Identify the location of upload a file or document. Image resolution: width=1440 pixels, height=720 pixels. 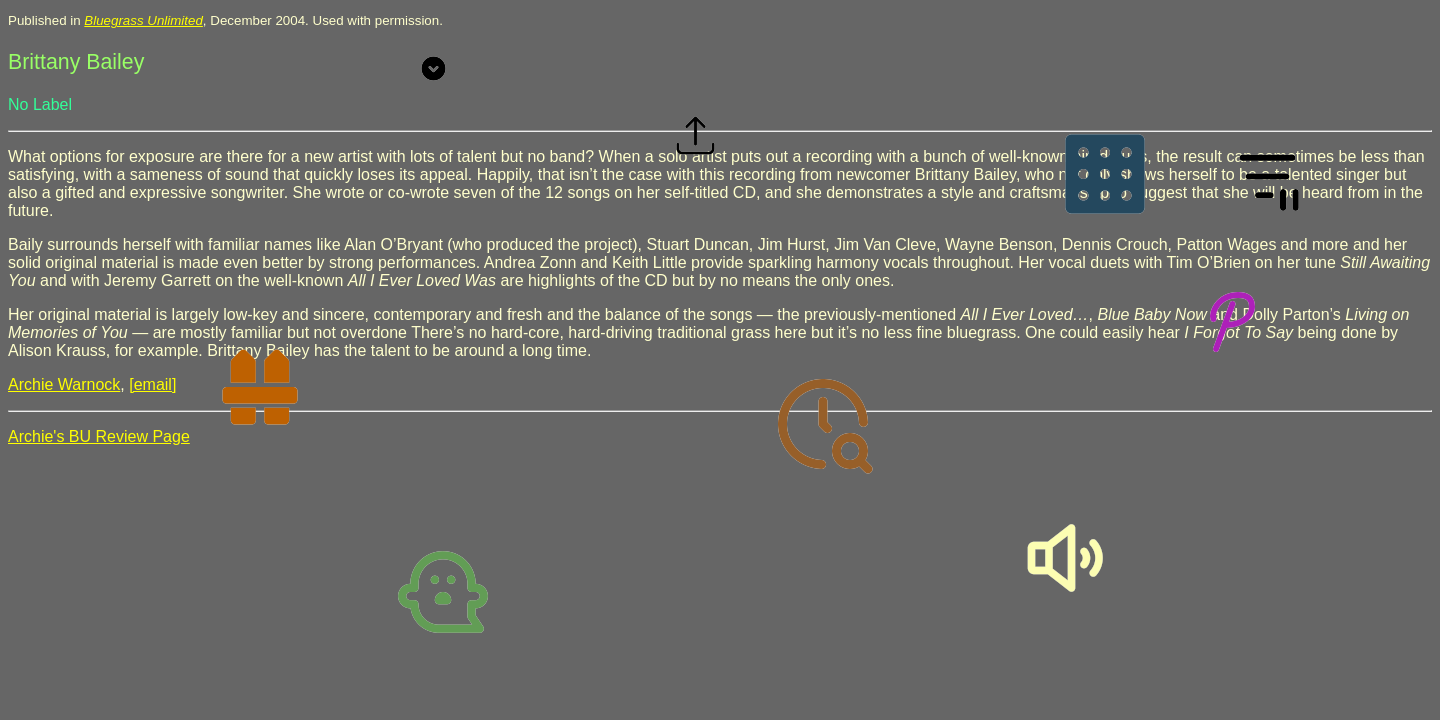
(695, 135).